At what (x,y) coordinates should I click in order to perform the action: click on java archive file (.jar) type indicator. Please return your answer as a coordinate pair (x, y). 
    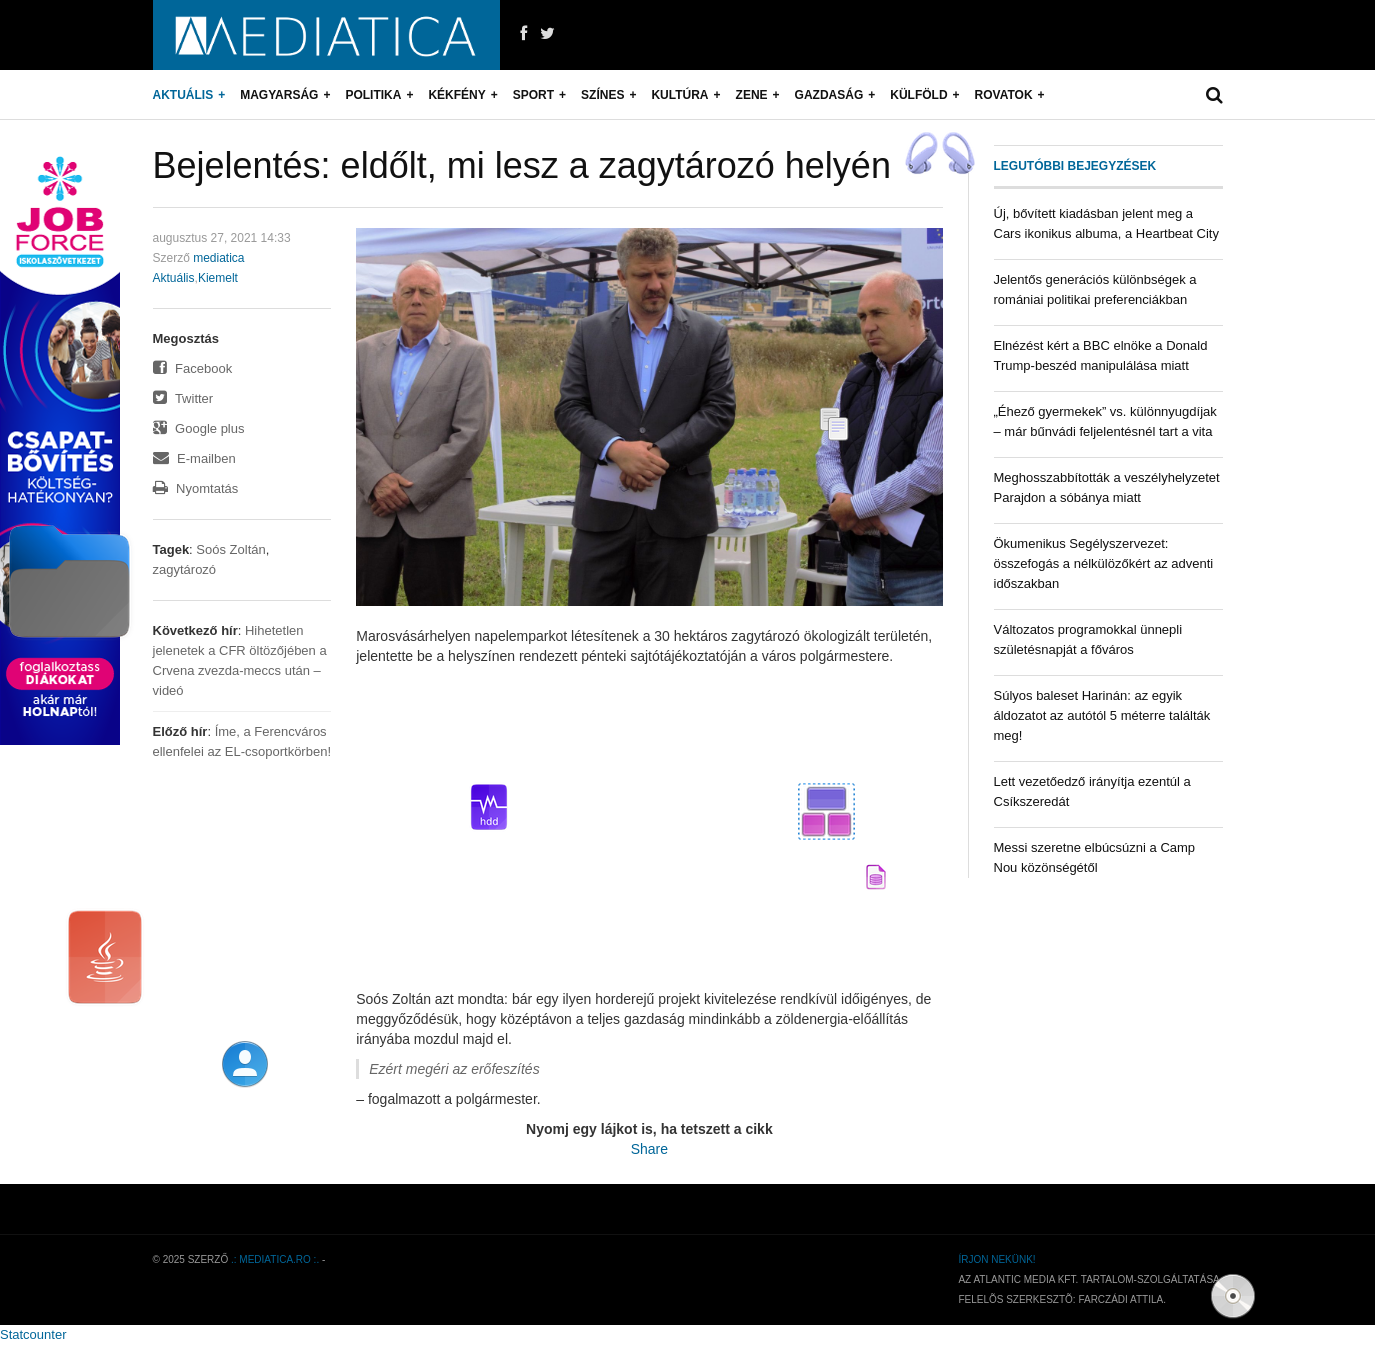
    Looking at the image, I should click on (105, 957).